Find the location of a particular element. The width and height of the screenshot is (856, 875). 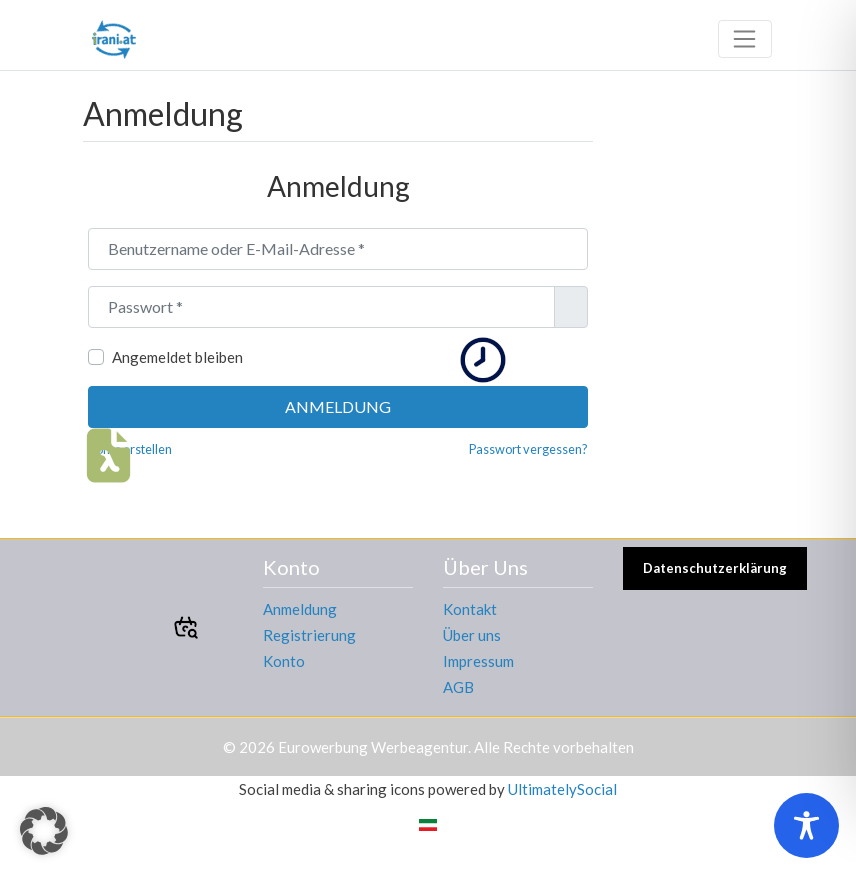

view current time is located at coordinates (483, 360).